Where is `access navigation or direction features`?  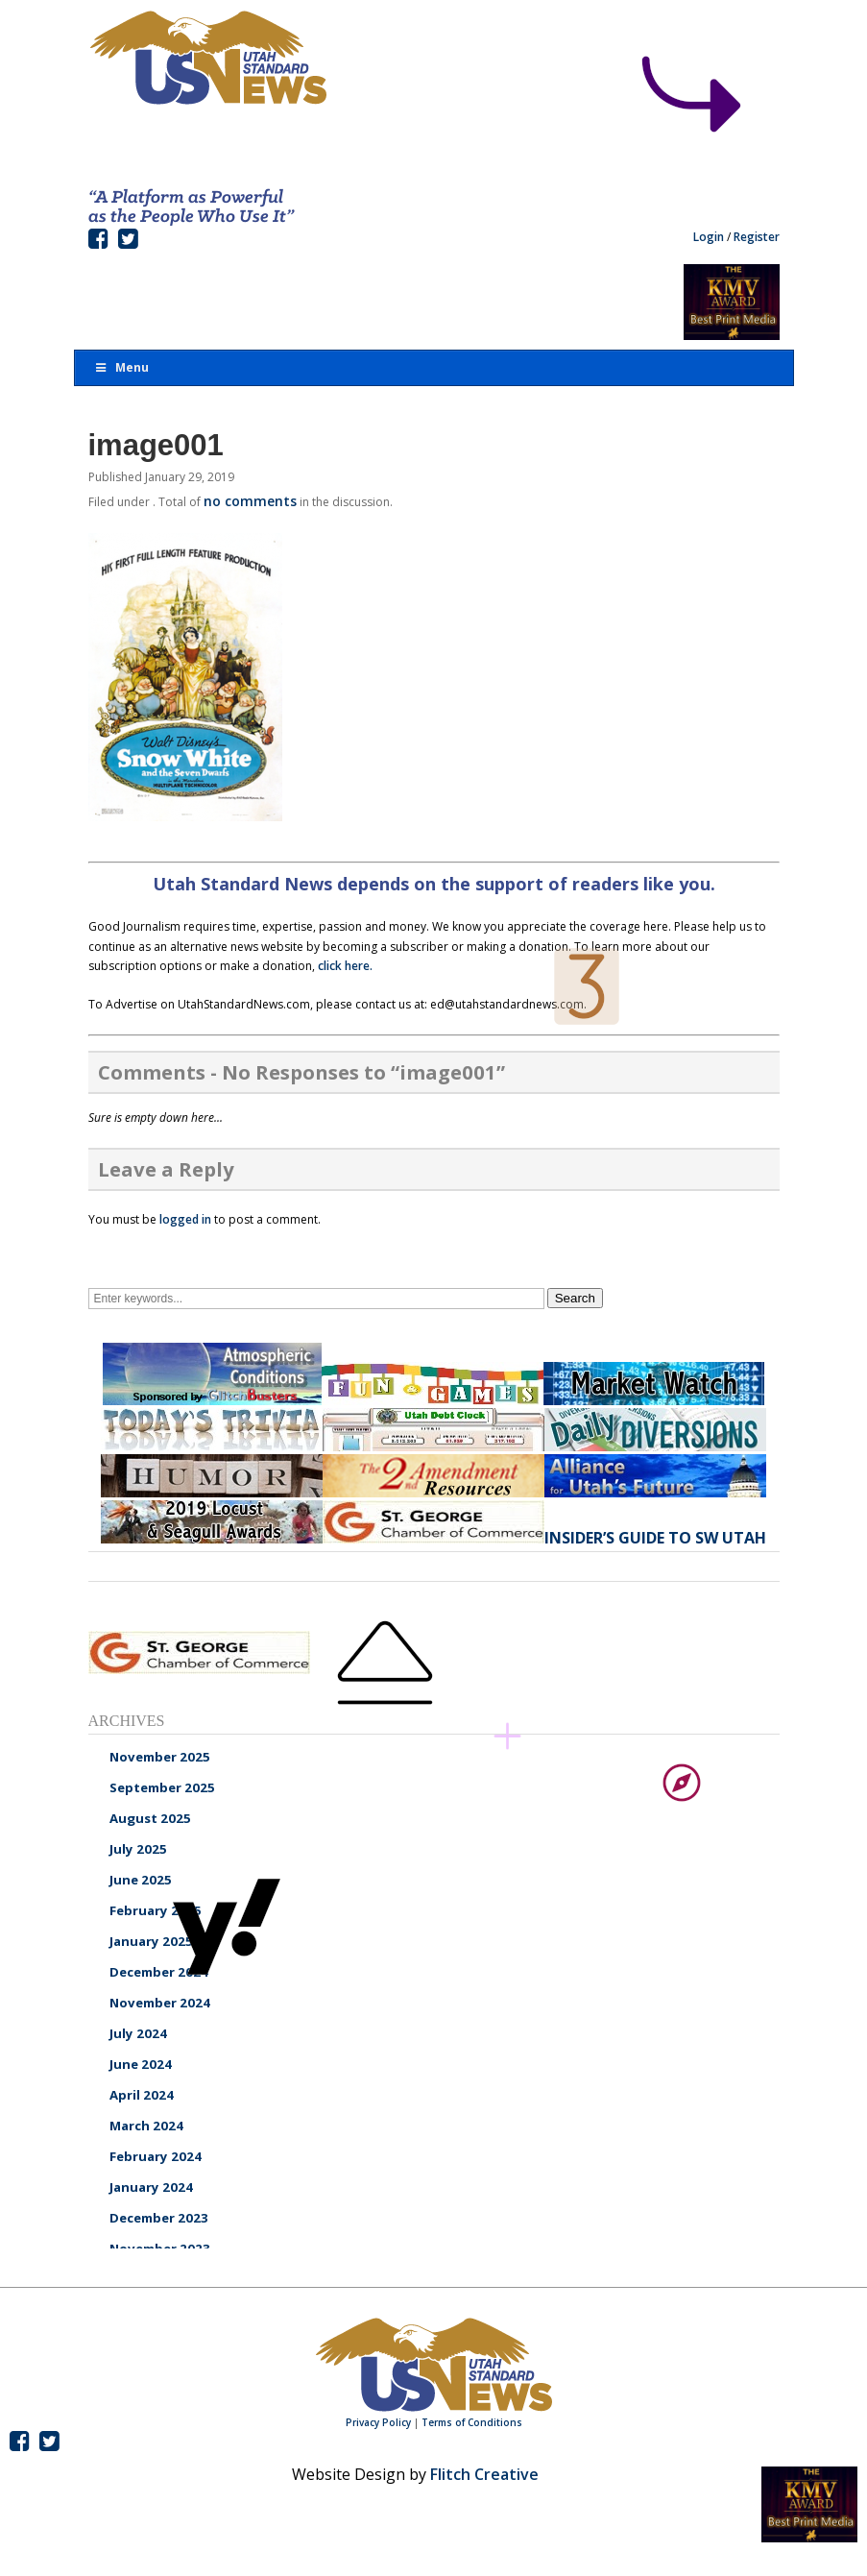
access navigation or direction features is located at coordinates (682, 1783).